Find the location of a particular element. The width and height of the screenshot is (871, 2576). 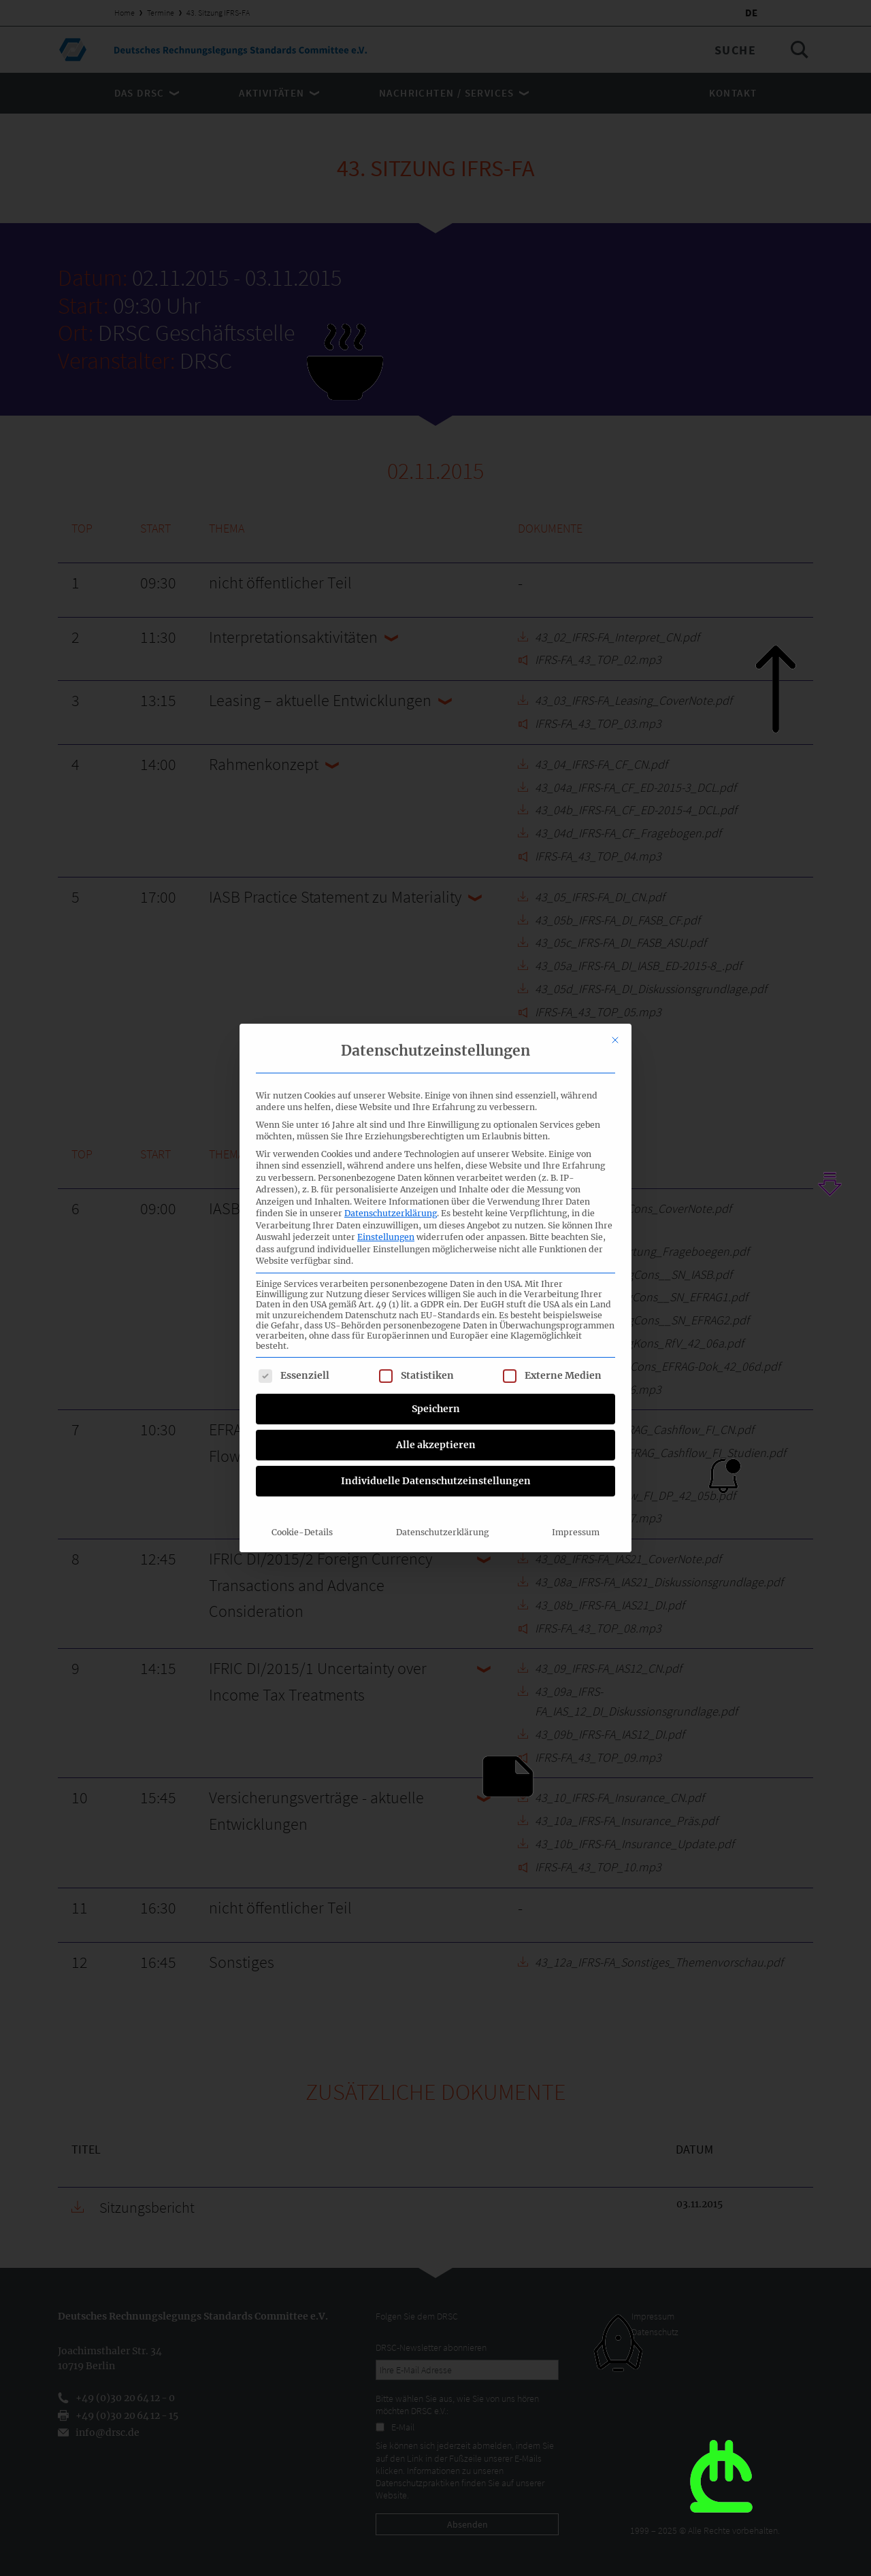

create a new note is located at coordinates (508, 1776).